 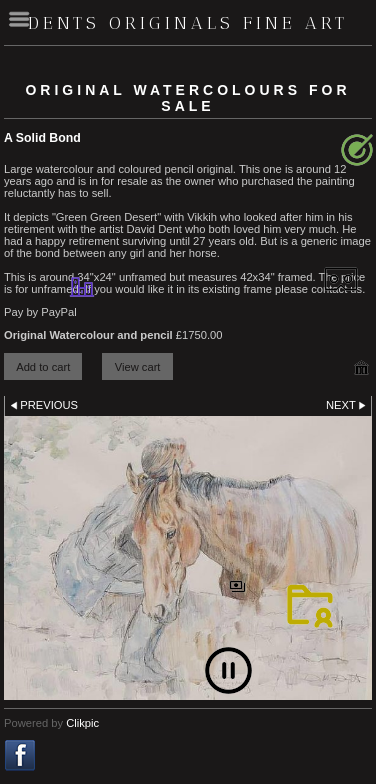 What do you see at coordinates (341, 279) in the screenshot?
I see `launch a virtual reality experience` at bounding box center [341, 279].